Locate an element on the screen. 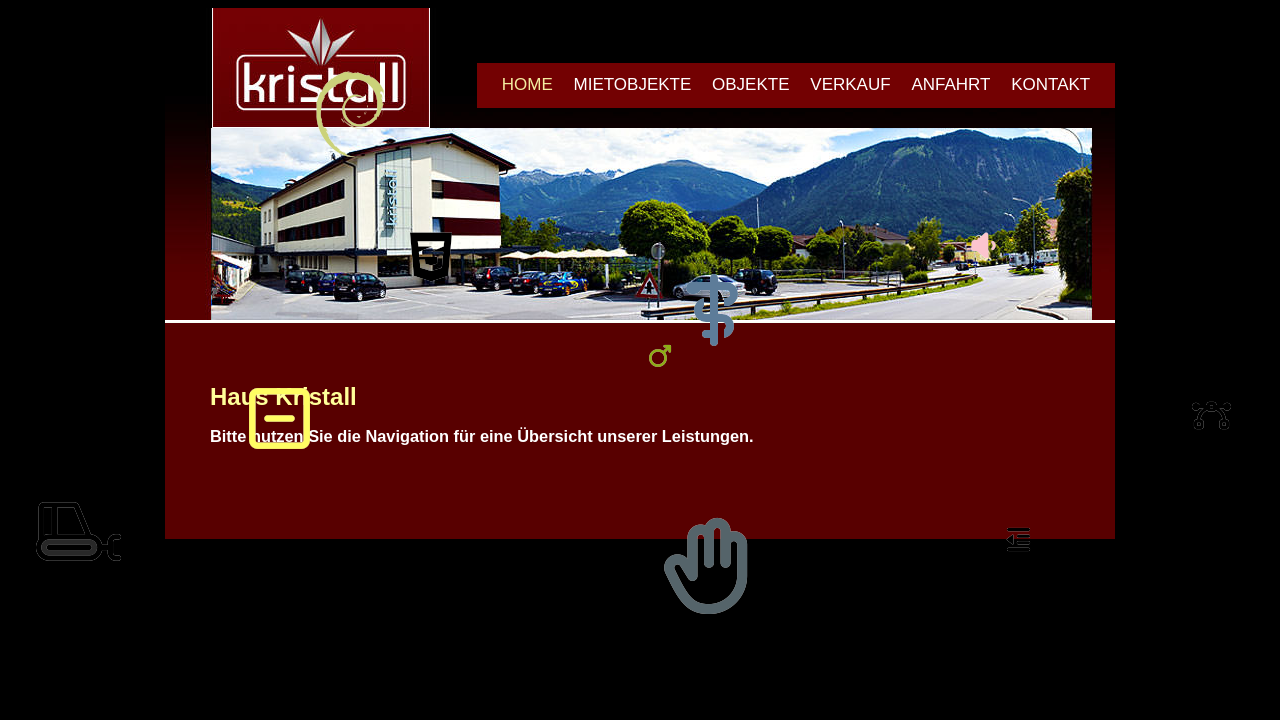 Image resolution: width=1280 pixels, height=720 pixels. adjust audio to low volume is located at coordinates (984, 245).